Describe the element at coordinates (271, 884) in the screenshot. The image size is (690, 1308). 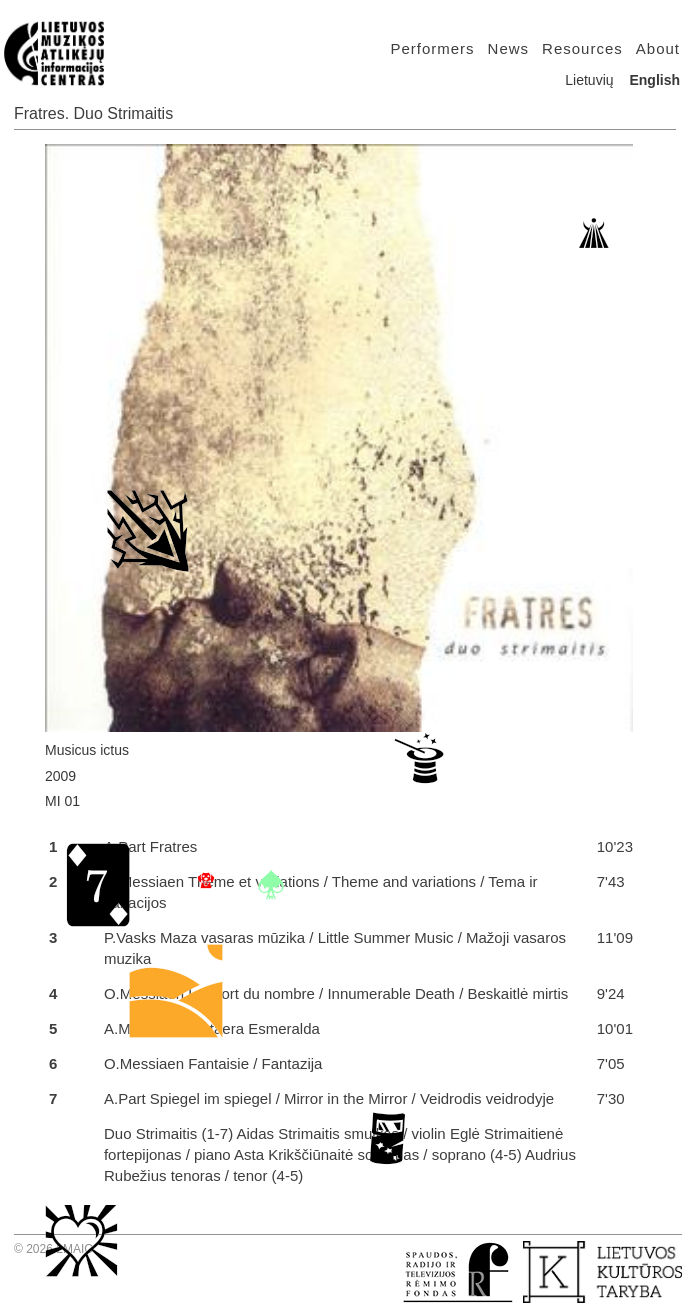
I see `indicates death or game over in a card game` at that location.